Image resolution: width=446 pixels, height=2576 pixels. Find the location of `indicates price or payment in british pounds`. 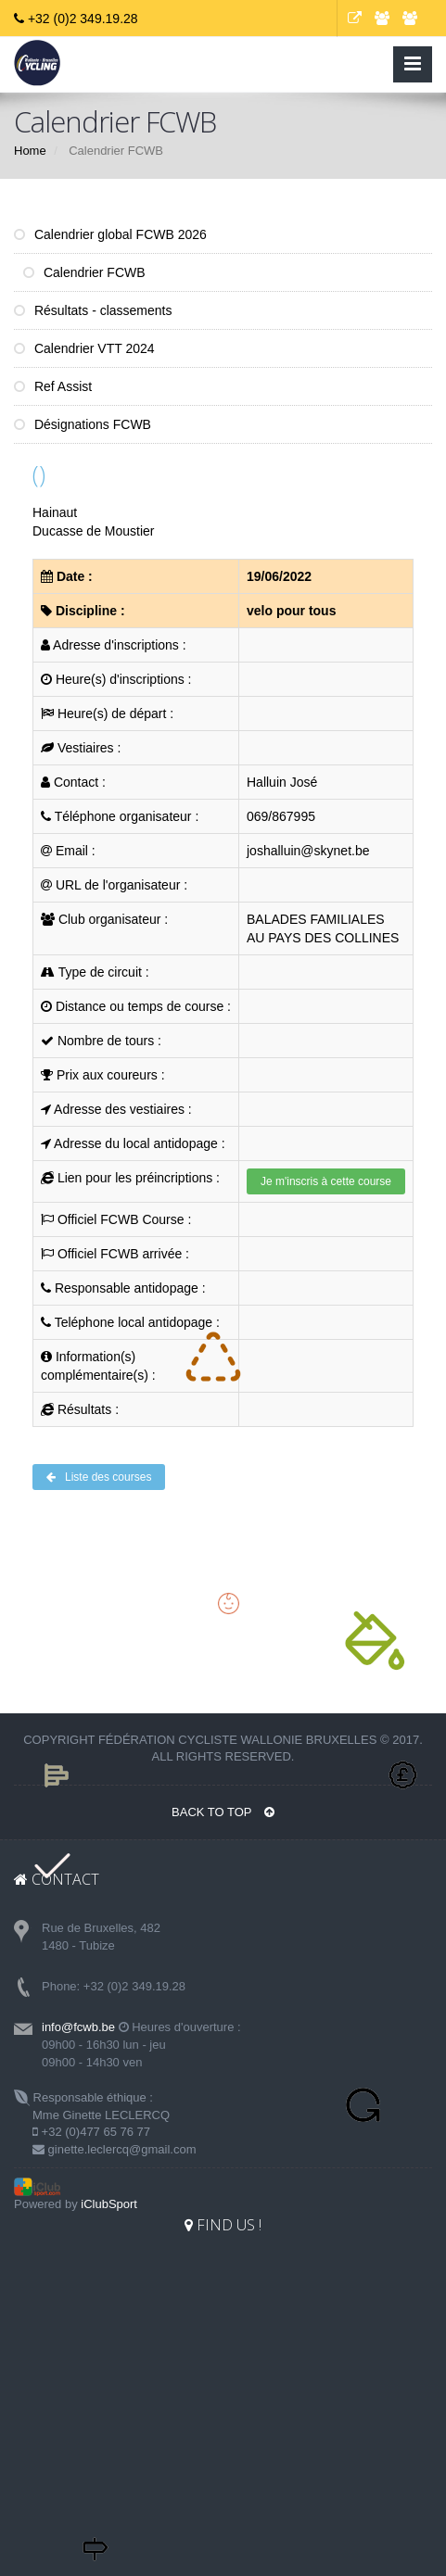

indicates price or payment in british pounds is located at coordinates (402, 1774).